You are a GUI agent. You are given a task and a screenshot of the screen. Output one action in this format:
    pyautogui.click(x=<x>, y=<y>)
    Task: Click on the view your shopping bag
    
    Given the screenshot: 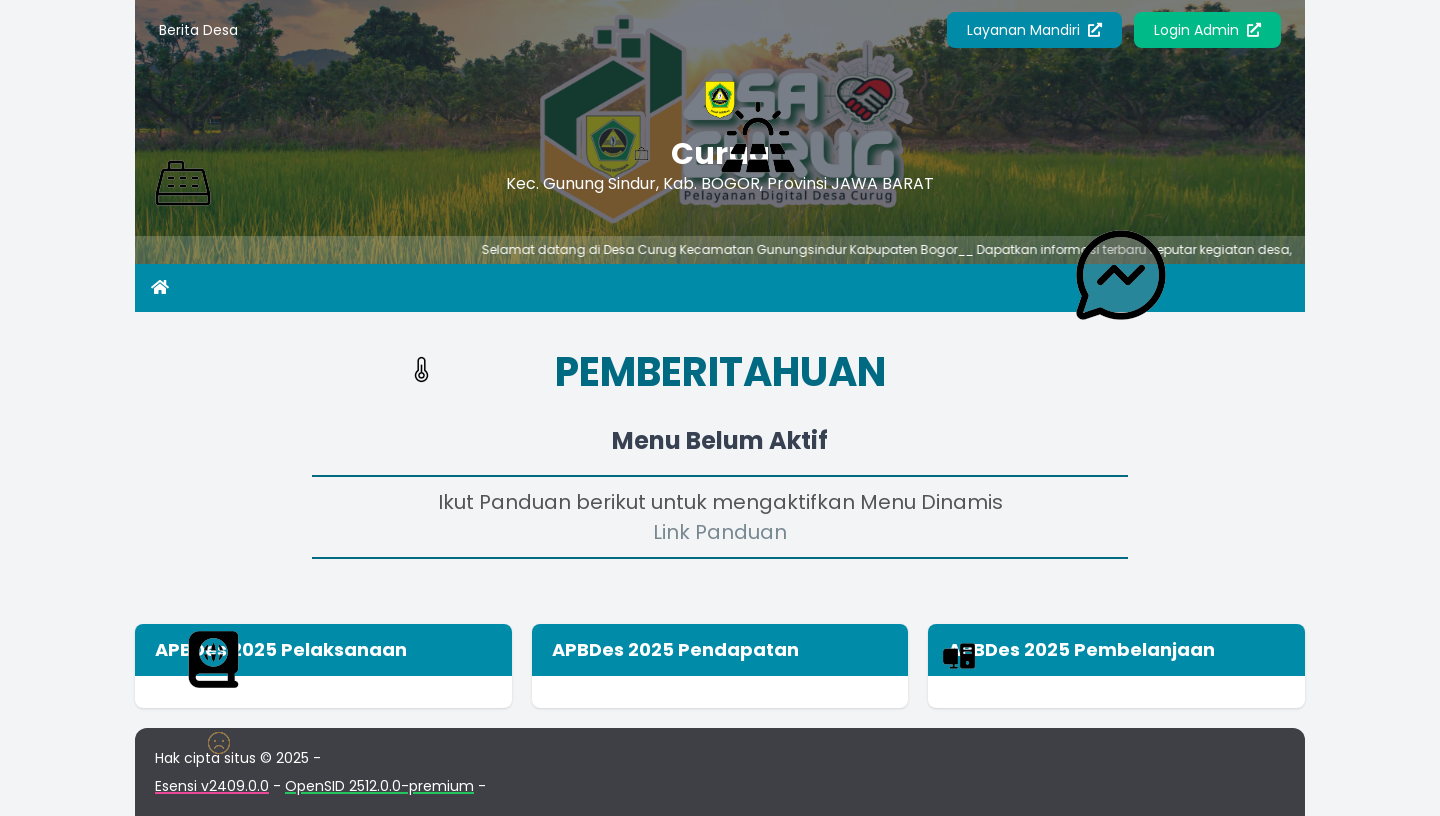 What is the action you would take?
    pyautogui.click(x=641, y=154)
    